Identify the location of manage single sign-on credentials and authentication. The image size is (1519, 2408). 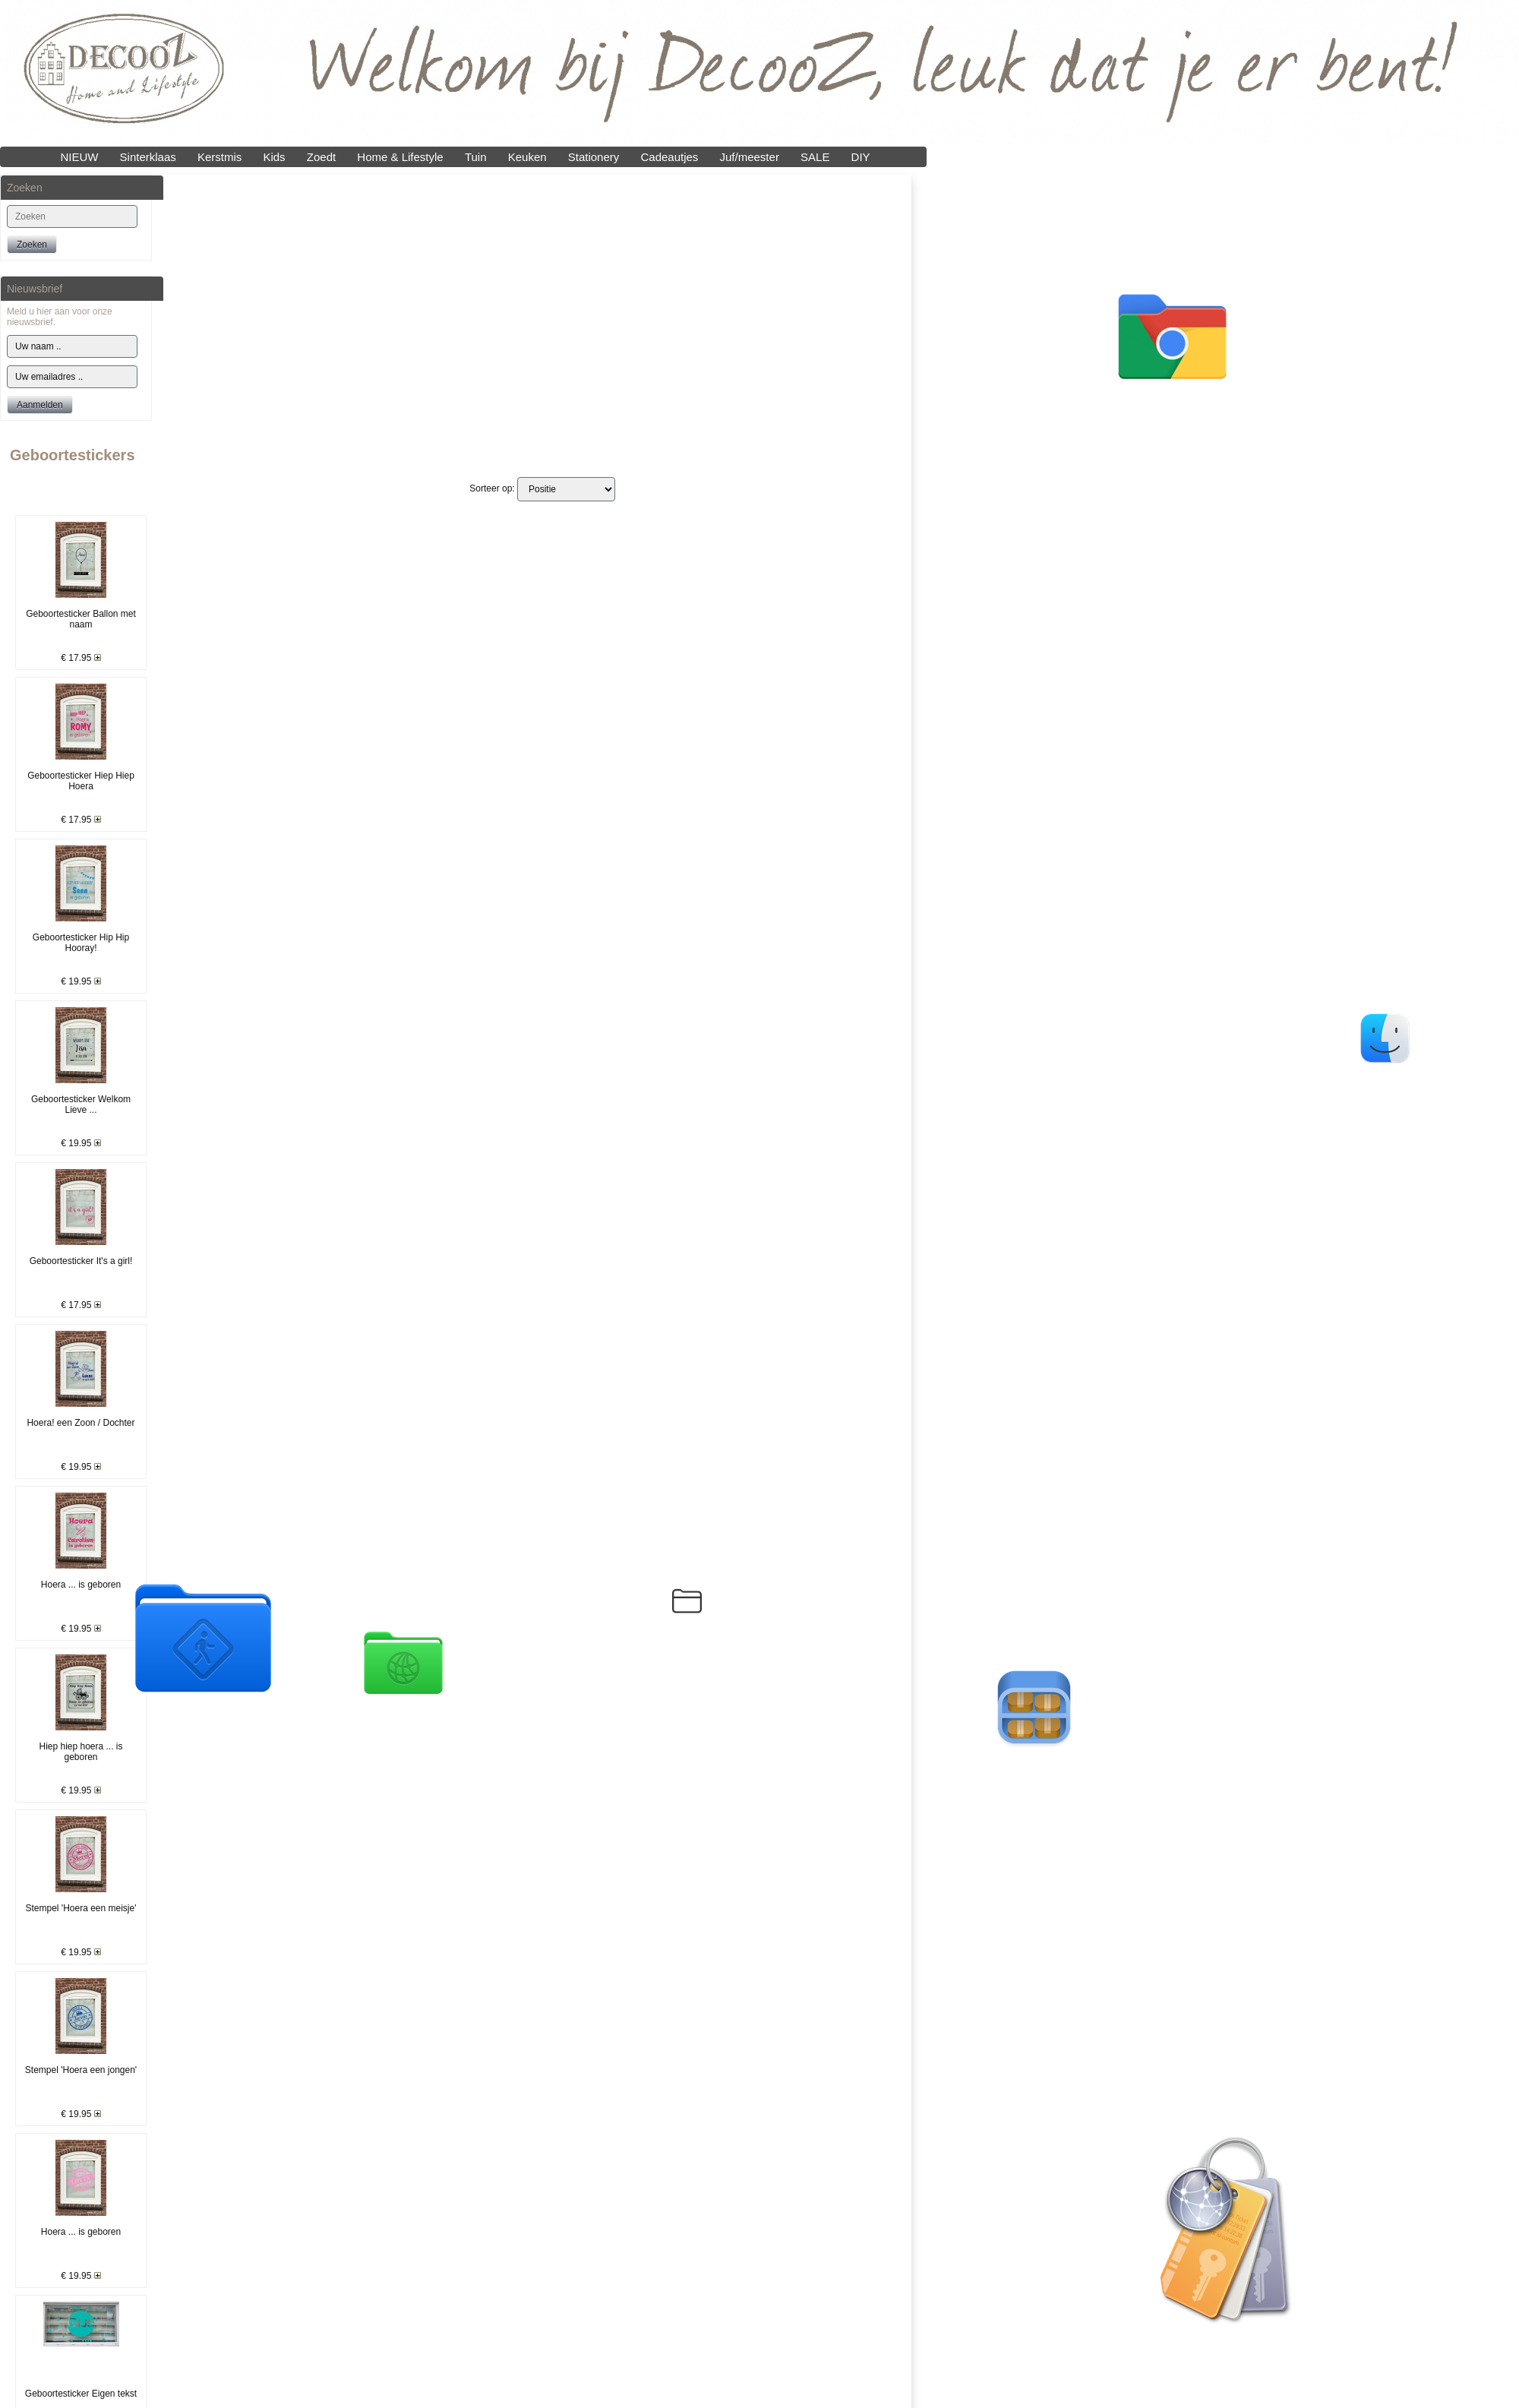
(1226, 2230).